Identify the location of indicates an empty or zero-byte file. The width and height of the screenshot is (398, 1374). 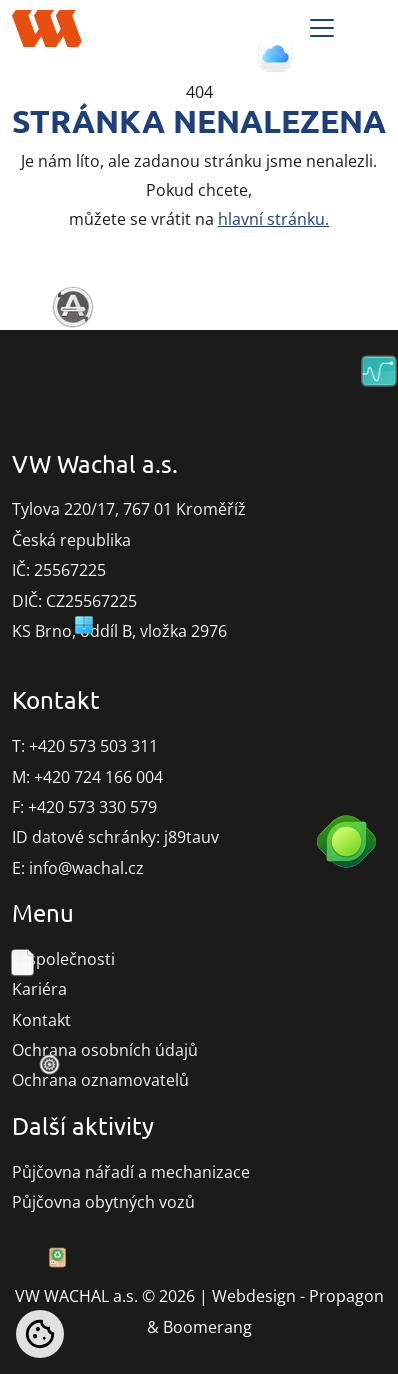
(22, 962).